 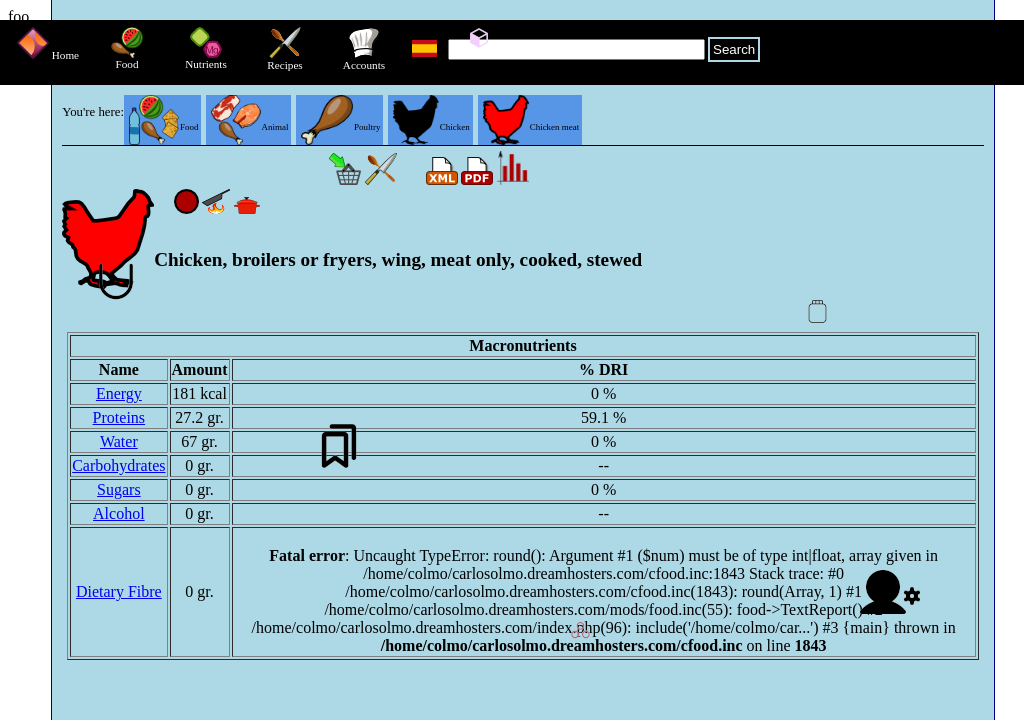 I want to click on group or cluster related items, so click(x=580, y=630).